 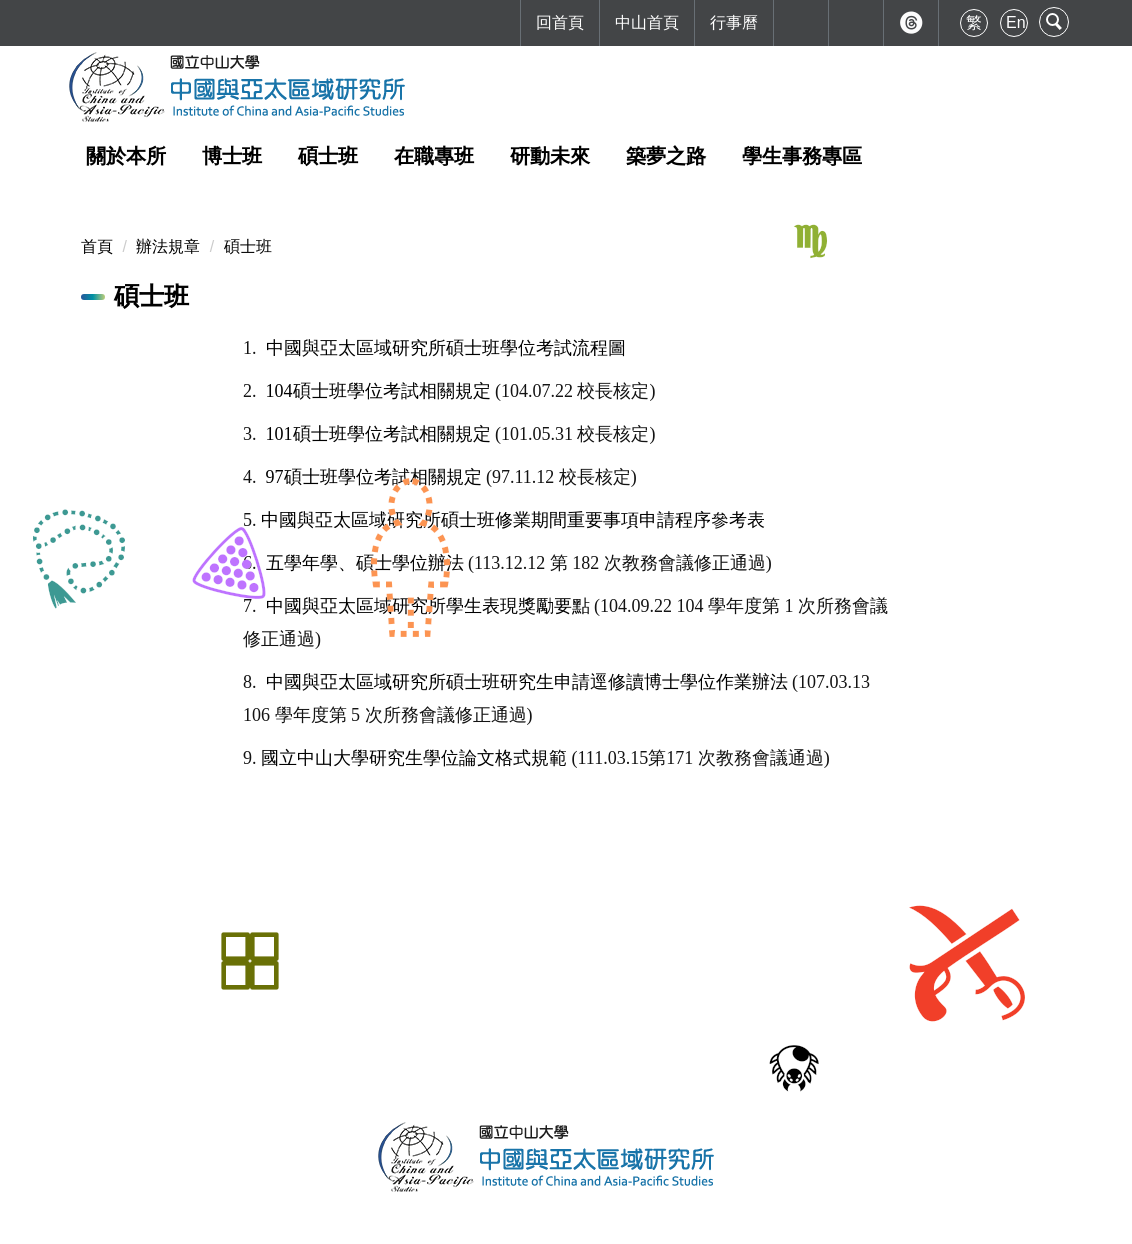 What do you see at coordinates (810, 241) in the screenshot?
I see `indicates virgo zodiac sign` at bounding box center [810, 241].